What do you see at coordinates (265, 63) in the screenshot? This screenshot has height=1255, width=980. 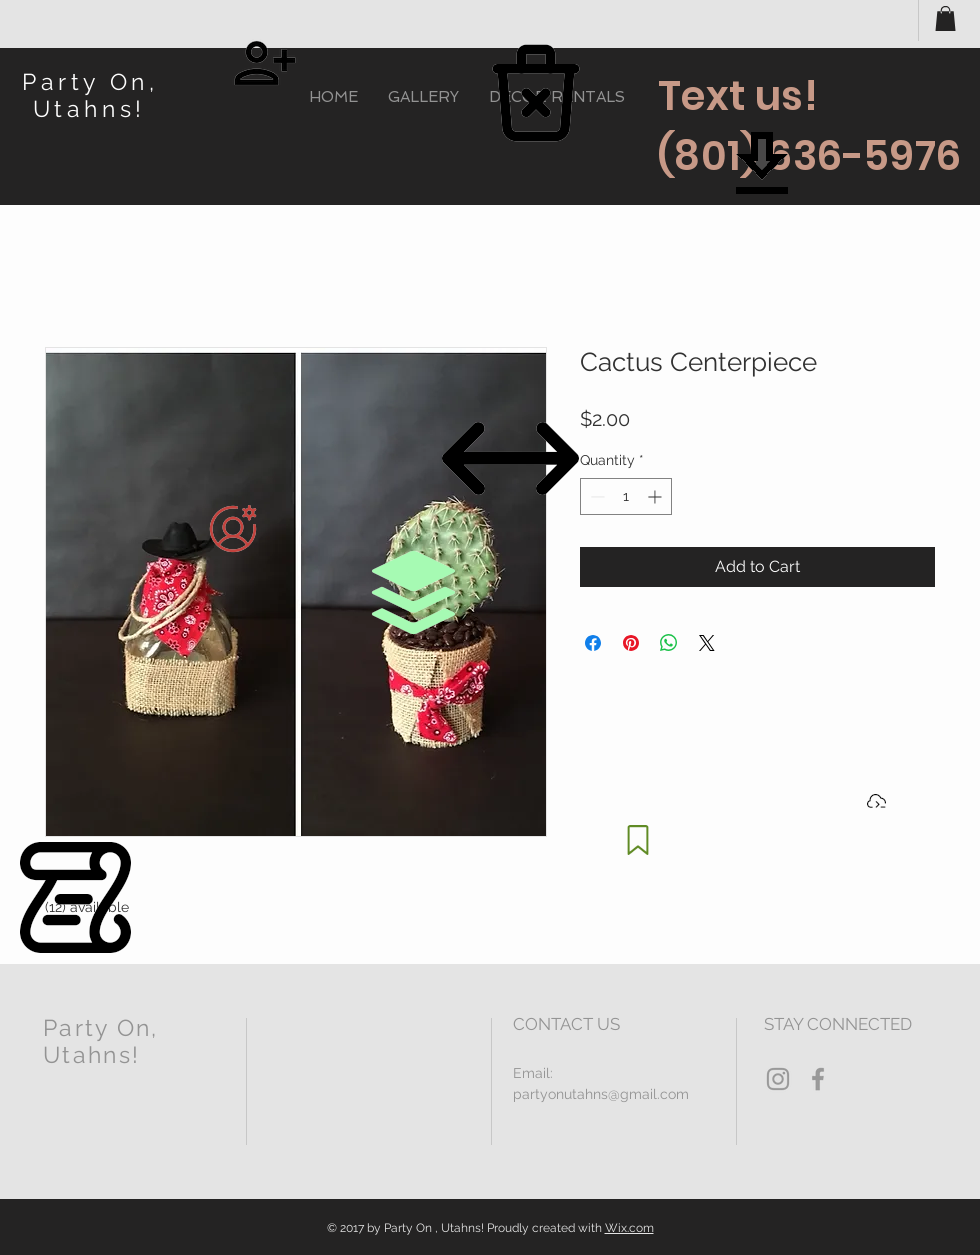 I see `add a new contact` at bounding box center [265, 63].